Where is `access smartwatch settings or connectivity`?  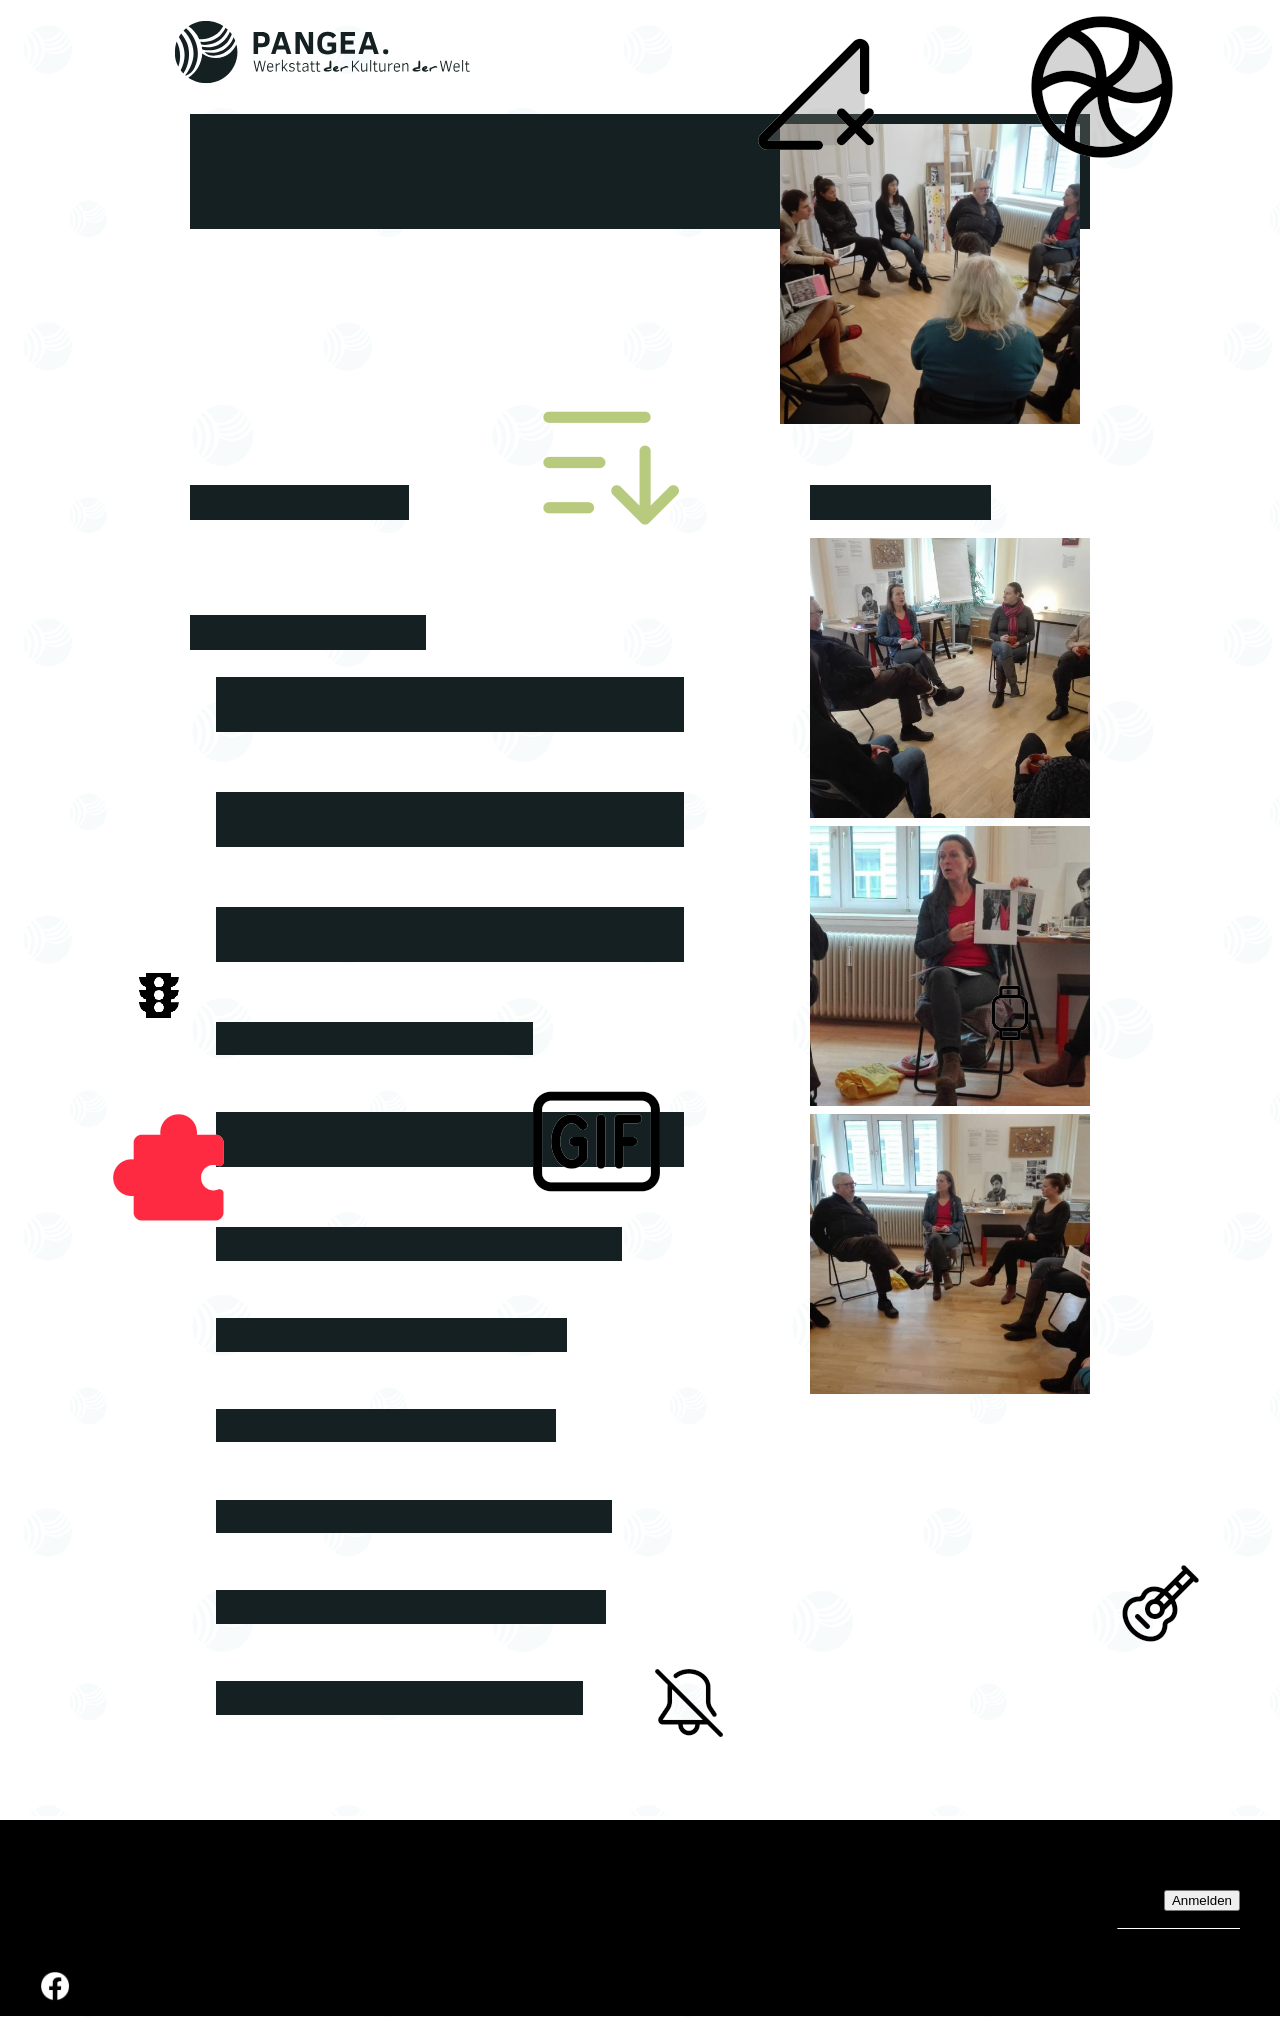
access smartwatch settings or connectivity is located at coordinates (1010, 1013).